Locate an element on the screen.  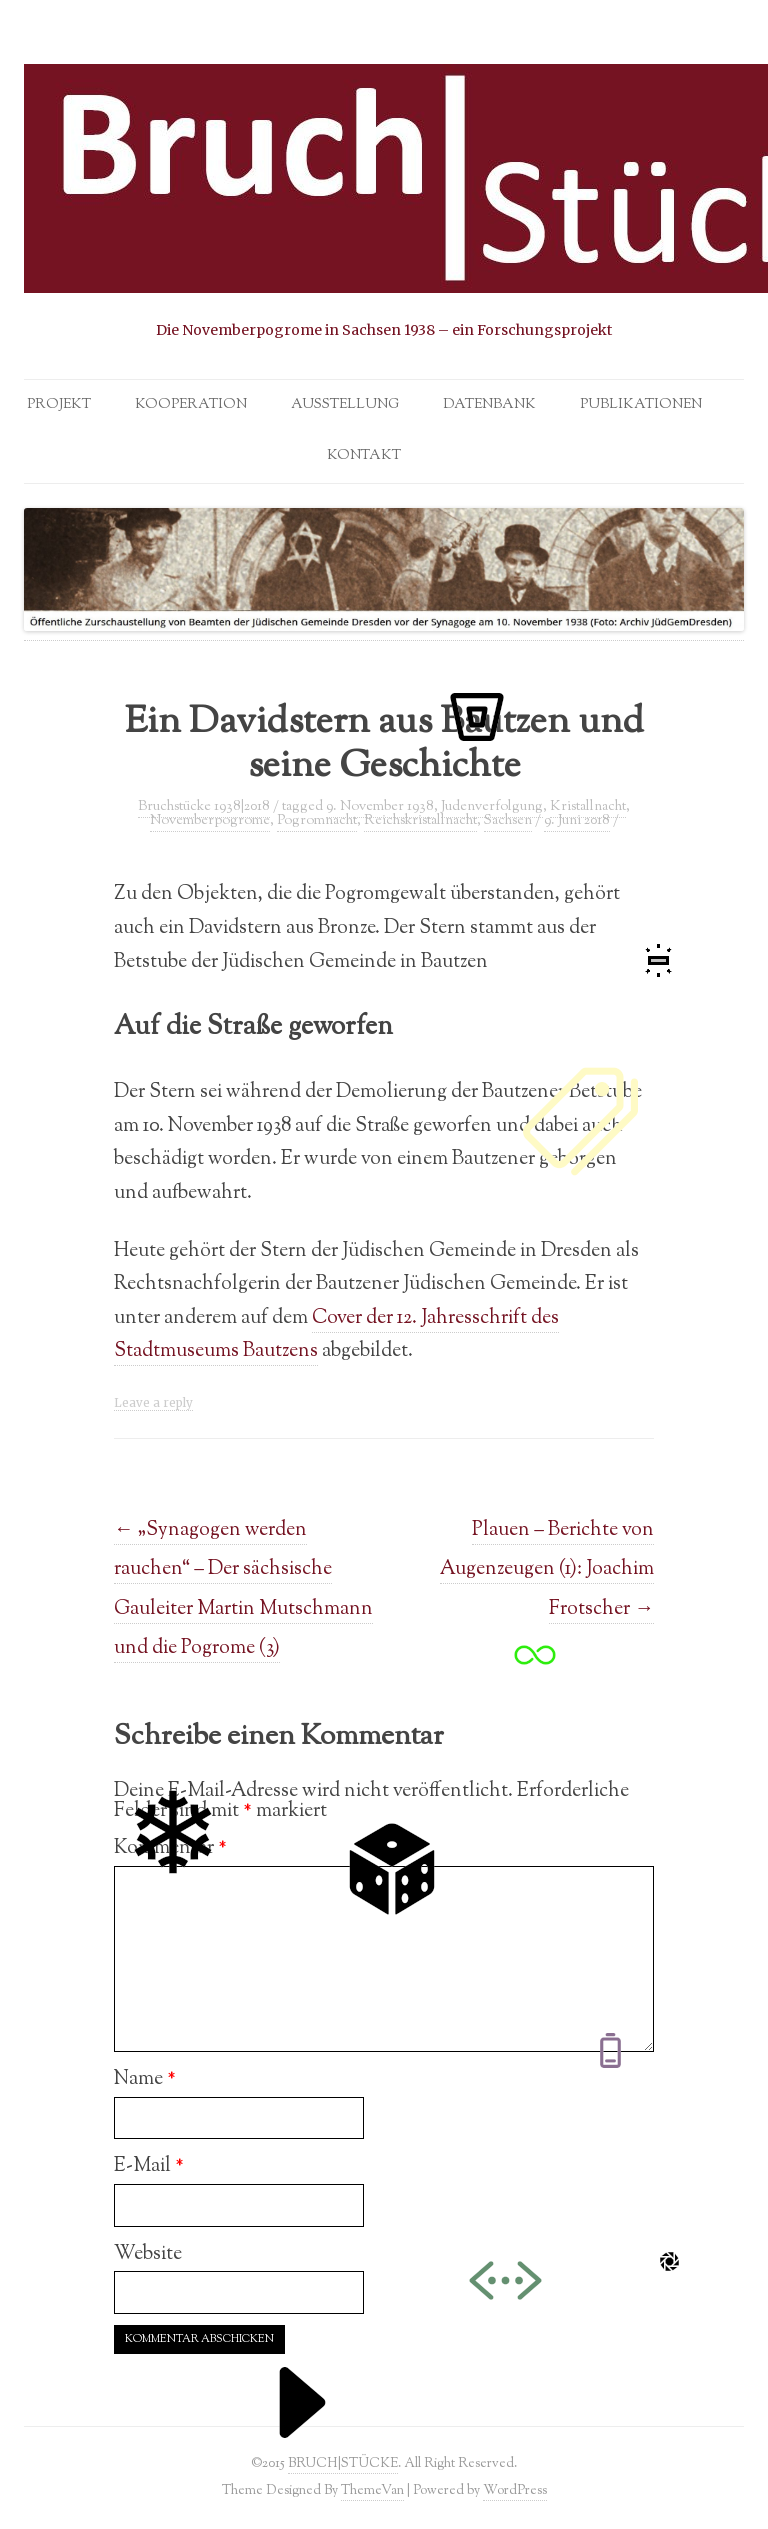
play media or start playback is located at coordinates (302, 2402).